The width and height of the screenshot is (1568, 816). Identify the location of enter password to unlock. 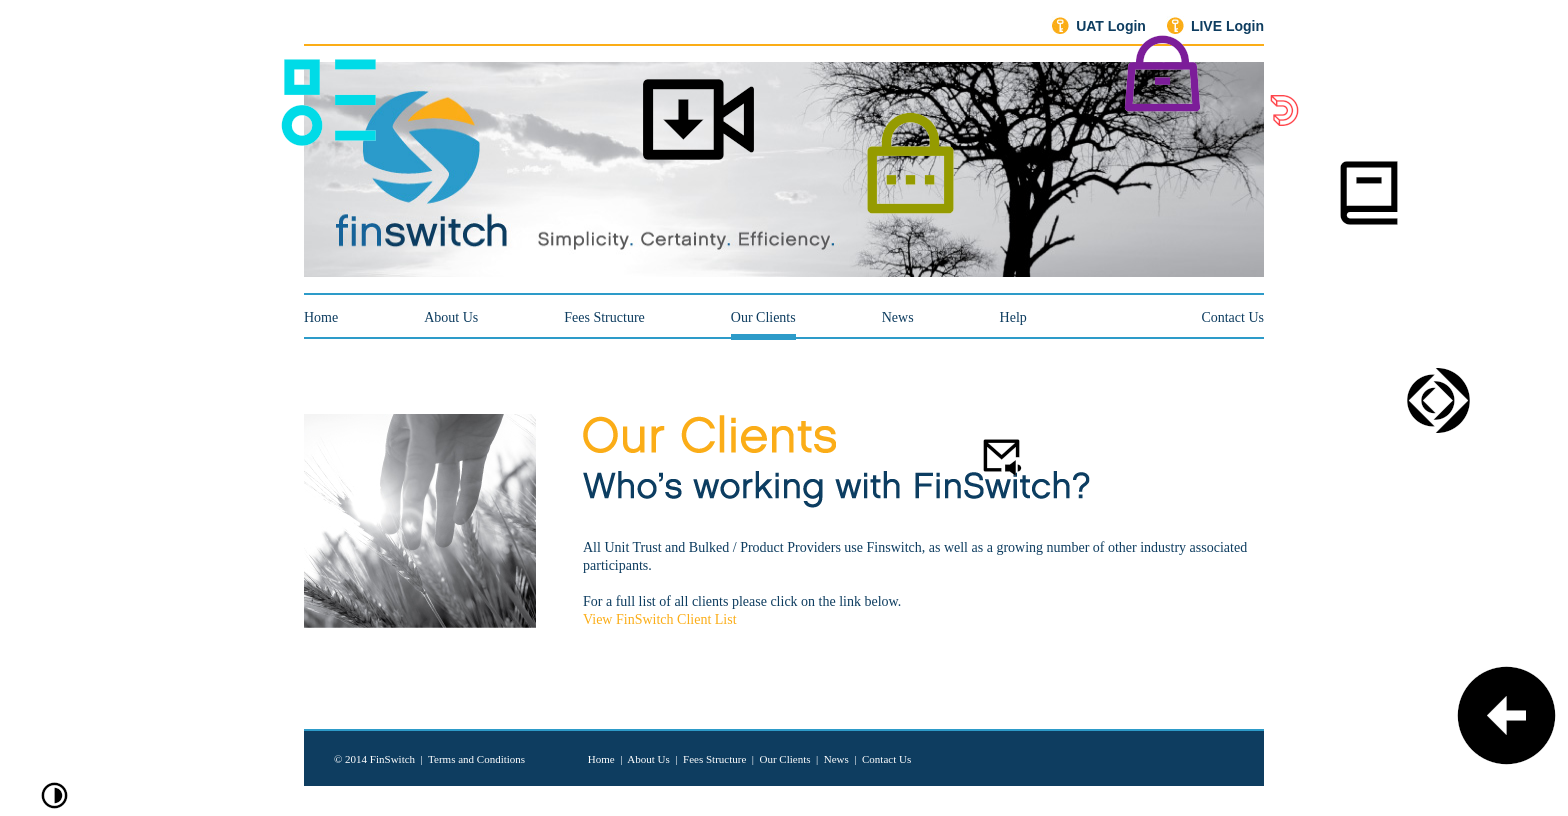
(910, 165).